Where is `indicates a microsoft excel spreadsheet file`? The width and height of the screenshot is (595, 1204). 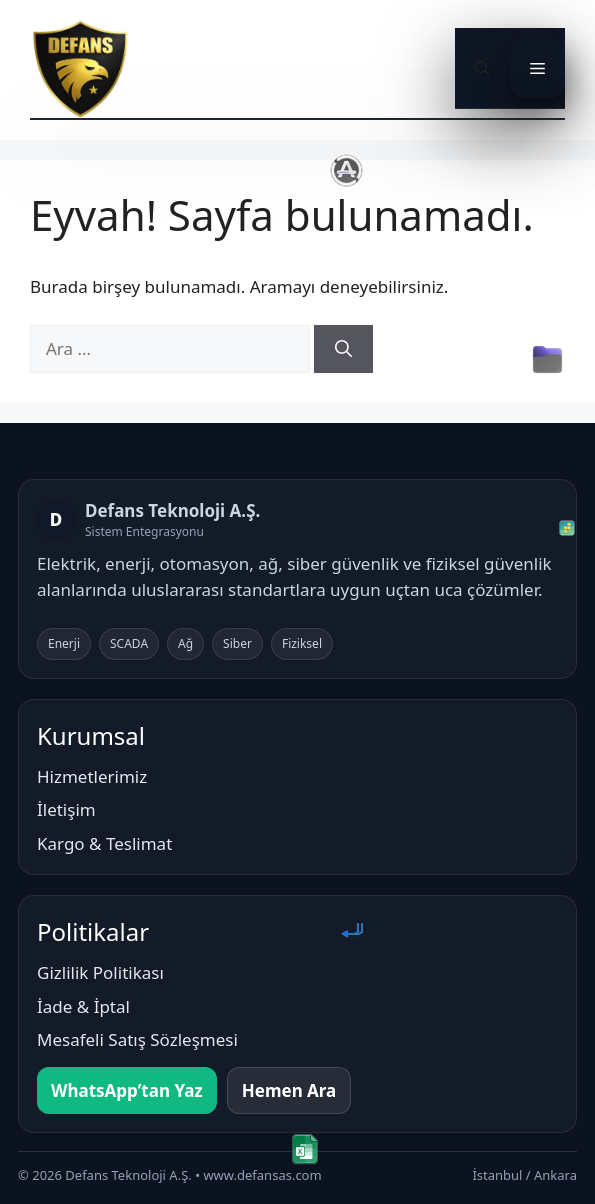
indicates a microsoft excel spreadsheet file is located at coordinates (305, 1149).